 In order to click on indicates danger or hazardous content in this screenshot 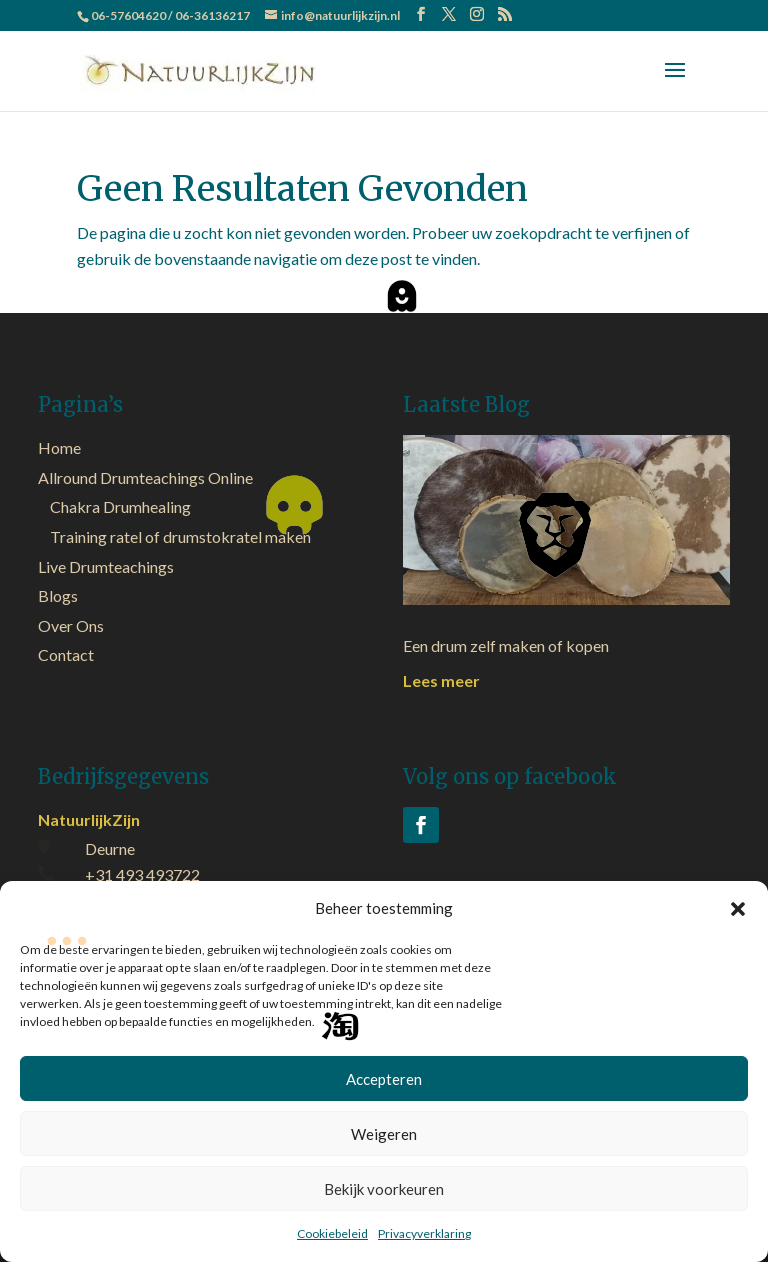, I will do `click(294, 503)`.